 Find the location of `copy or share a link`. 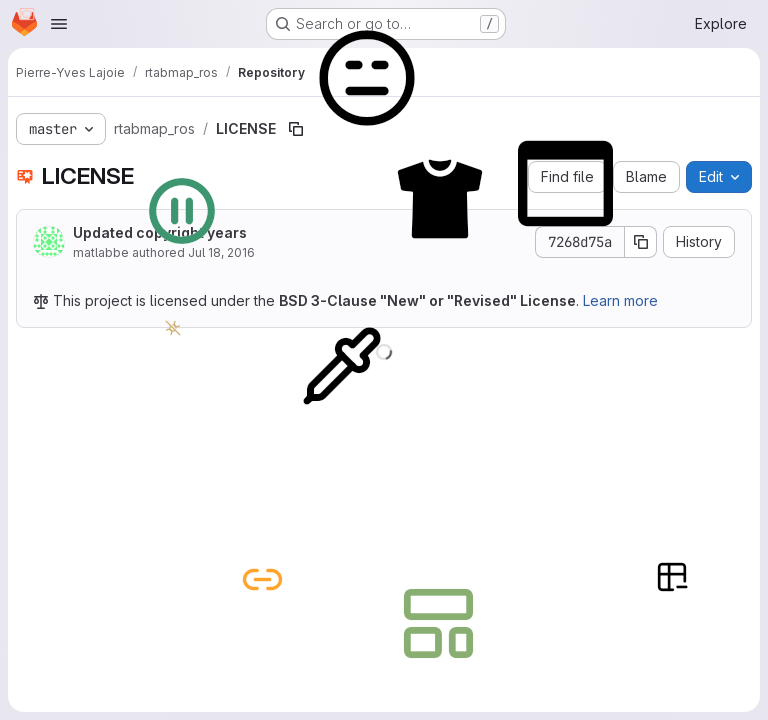

copy or share a link is located at coordinates (262, 579).